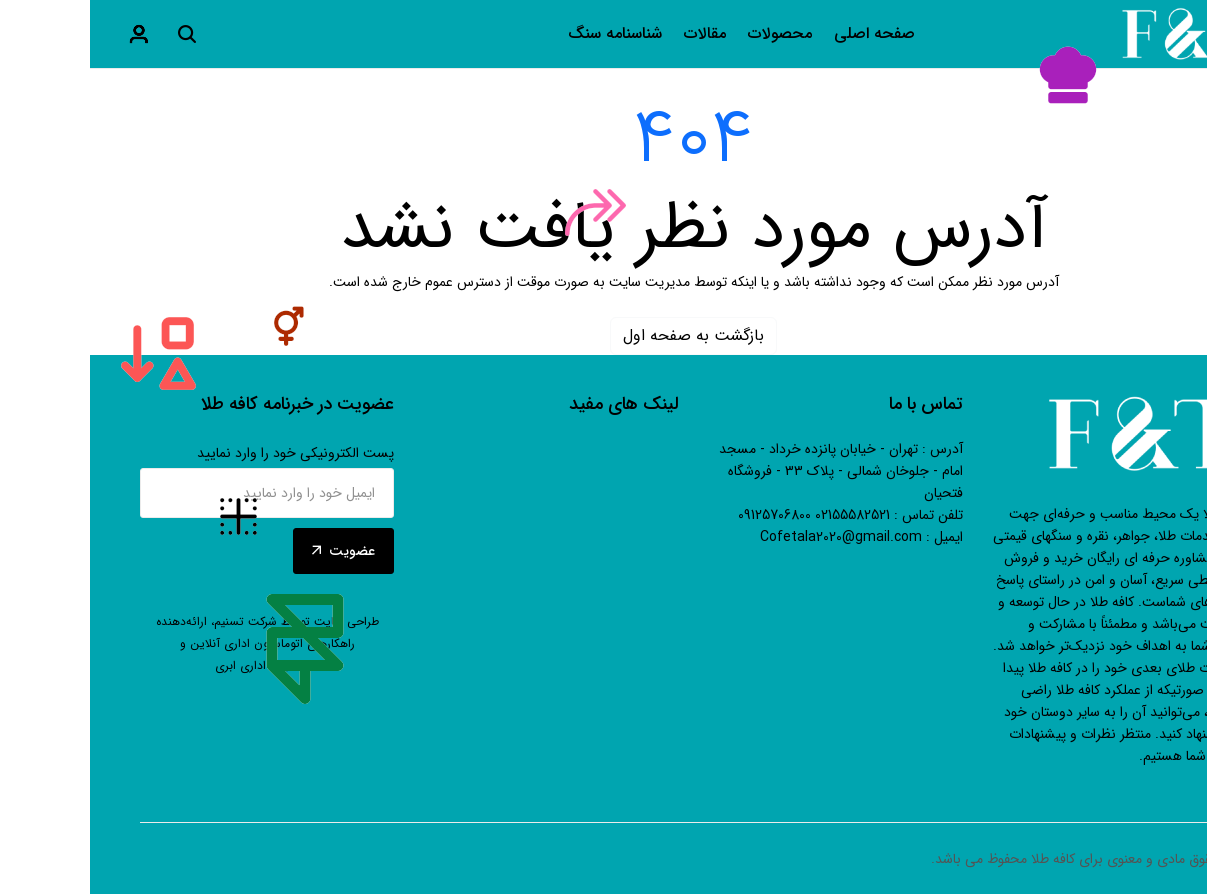 The height and width of the screenshot is (894, 1207). I want to click on open Framer design tool, so click(305, 649).